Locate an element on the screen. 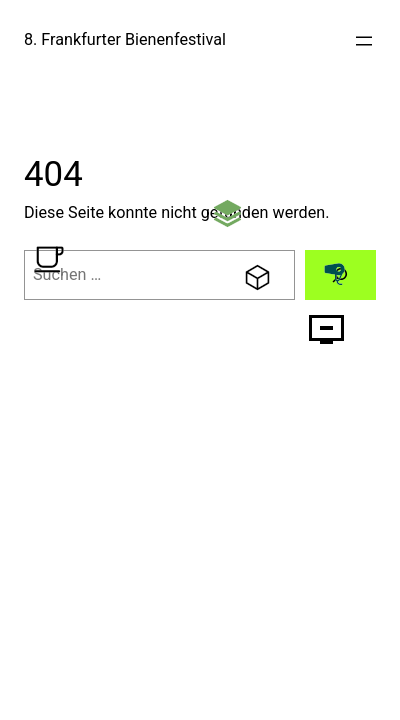  view layers or stacked content is located at coordinates (227, 213).